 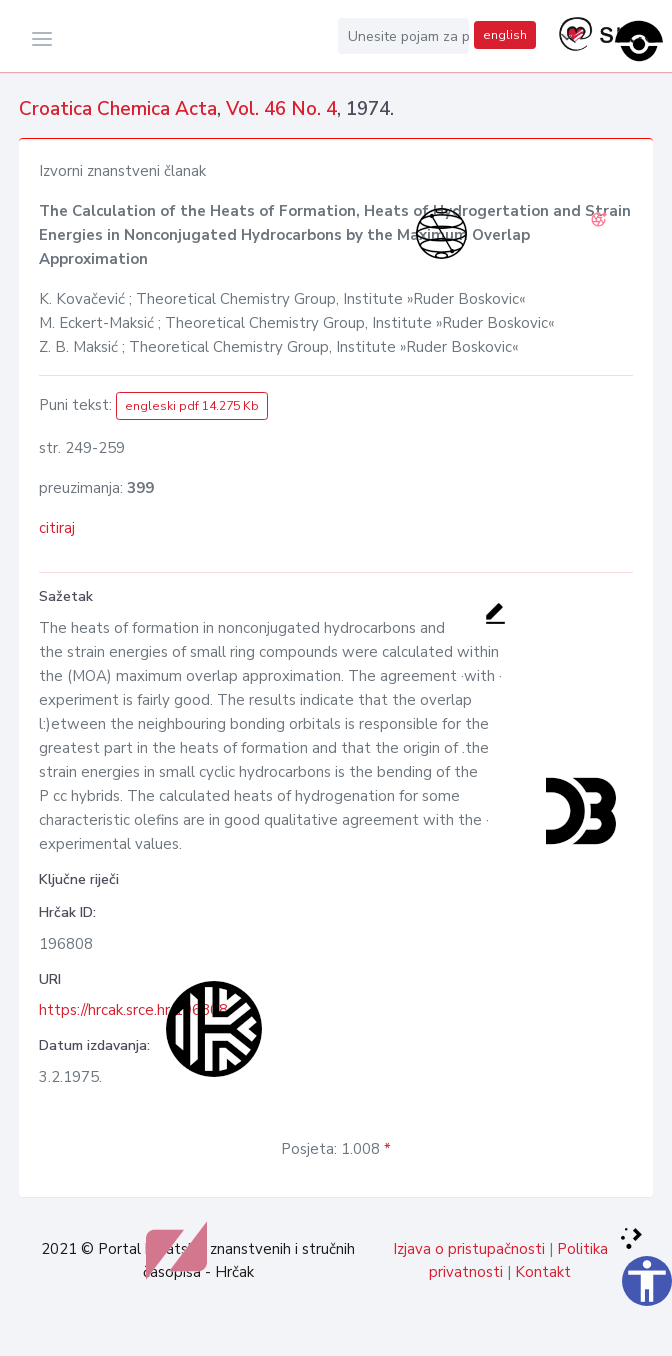 What do you see at coordinates (176, 1250) in the screenshot?
I see `zend framework official logo` at bounding box center [176, 1250].